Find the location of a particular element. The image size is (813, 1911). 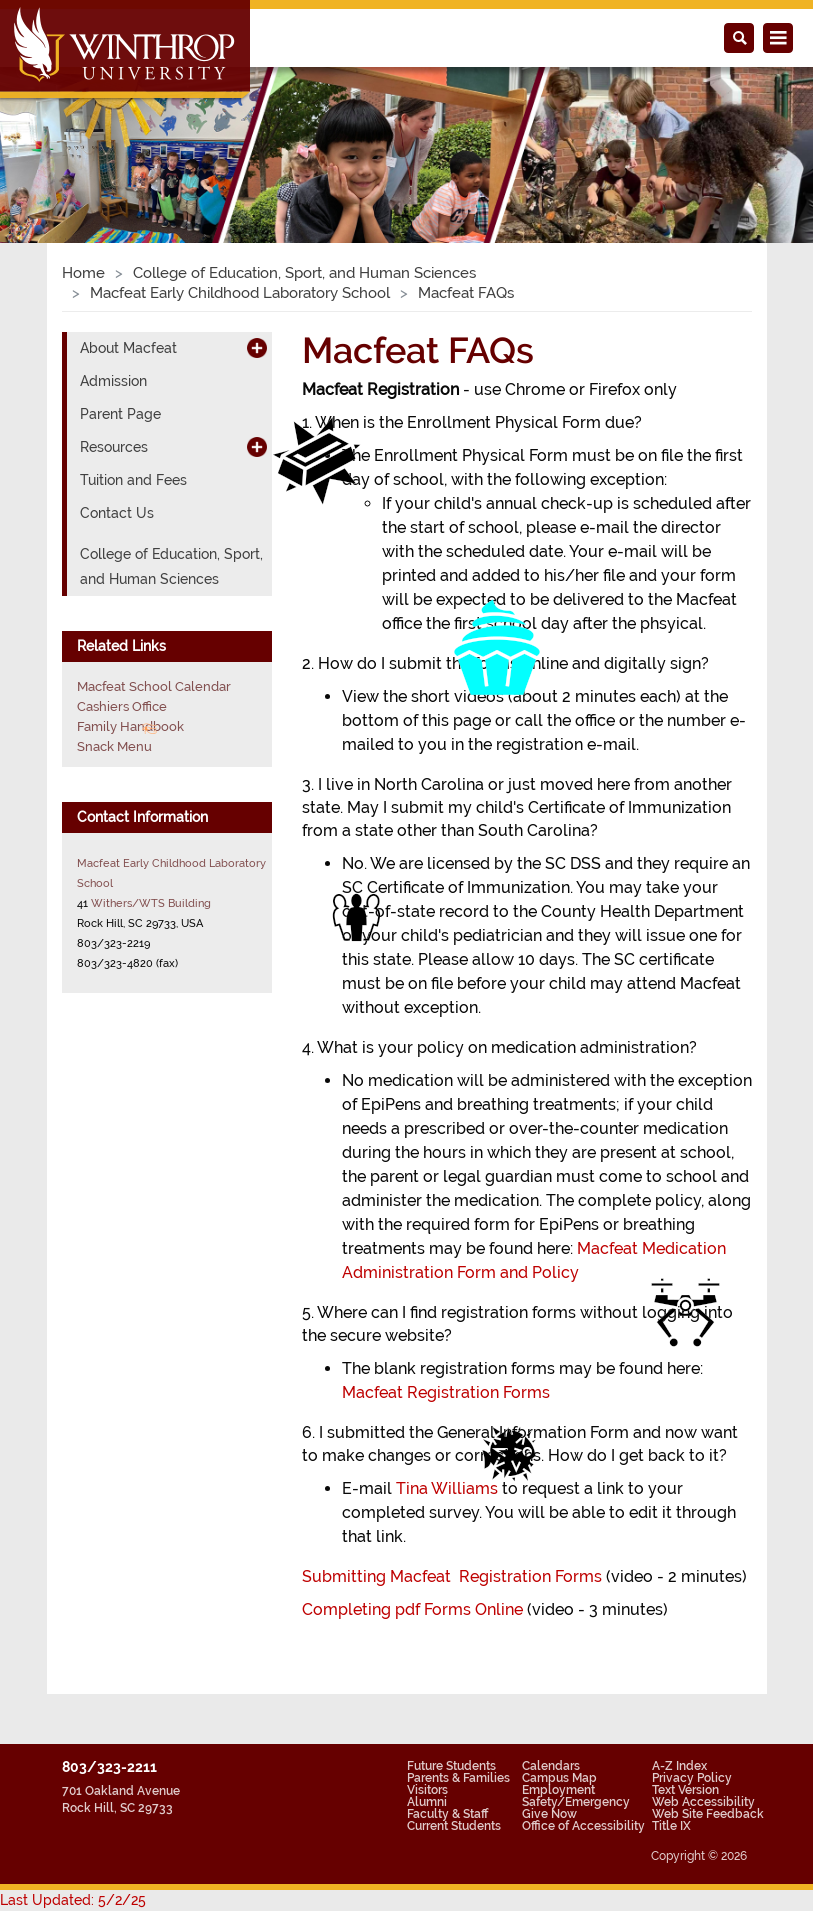

access bakery or dessert options is located at coordinates (497, 645).